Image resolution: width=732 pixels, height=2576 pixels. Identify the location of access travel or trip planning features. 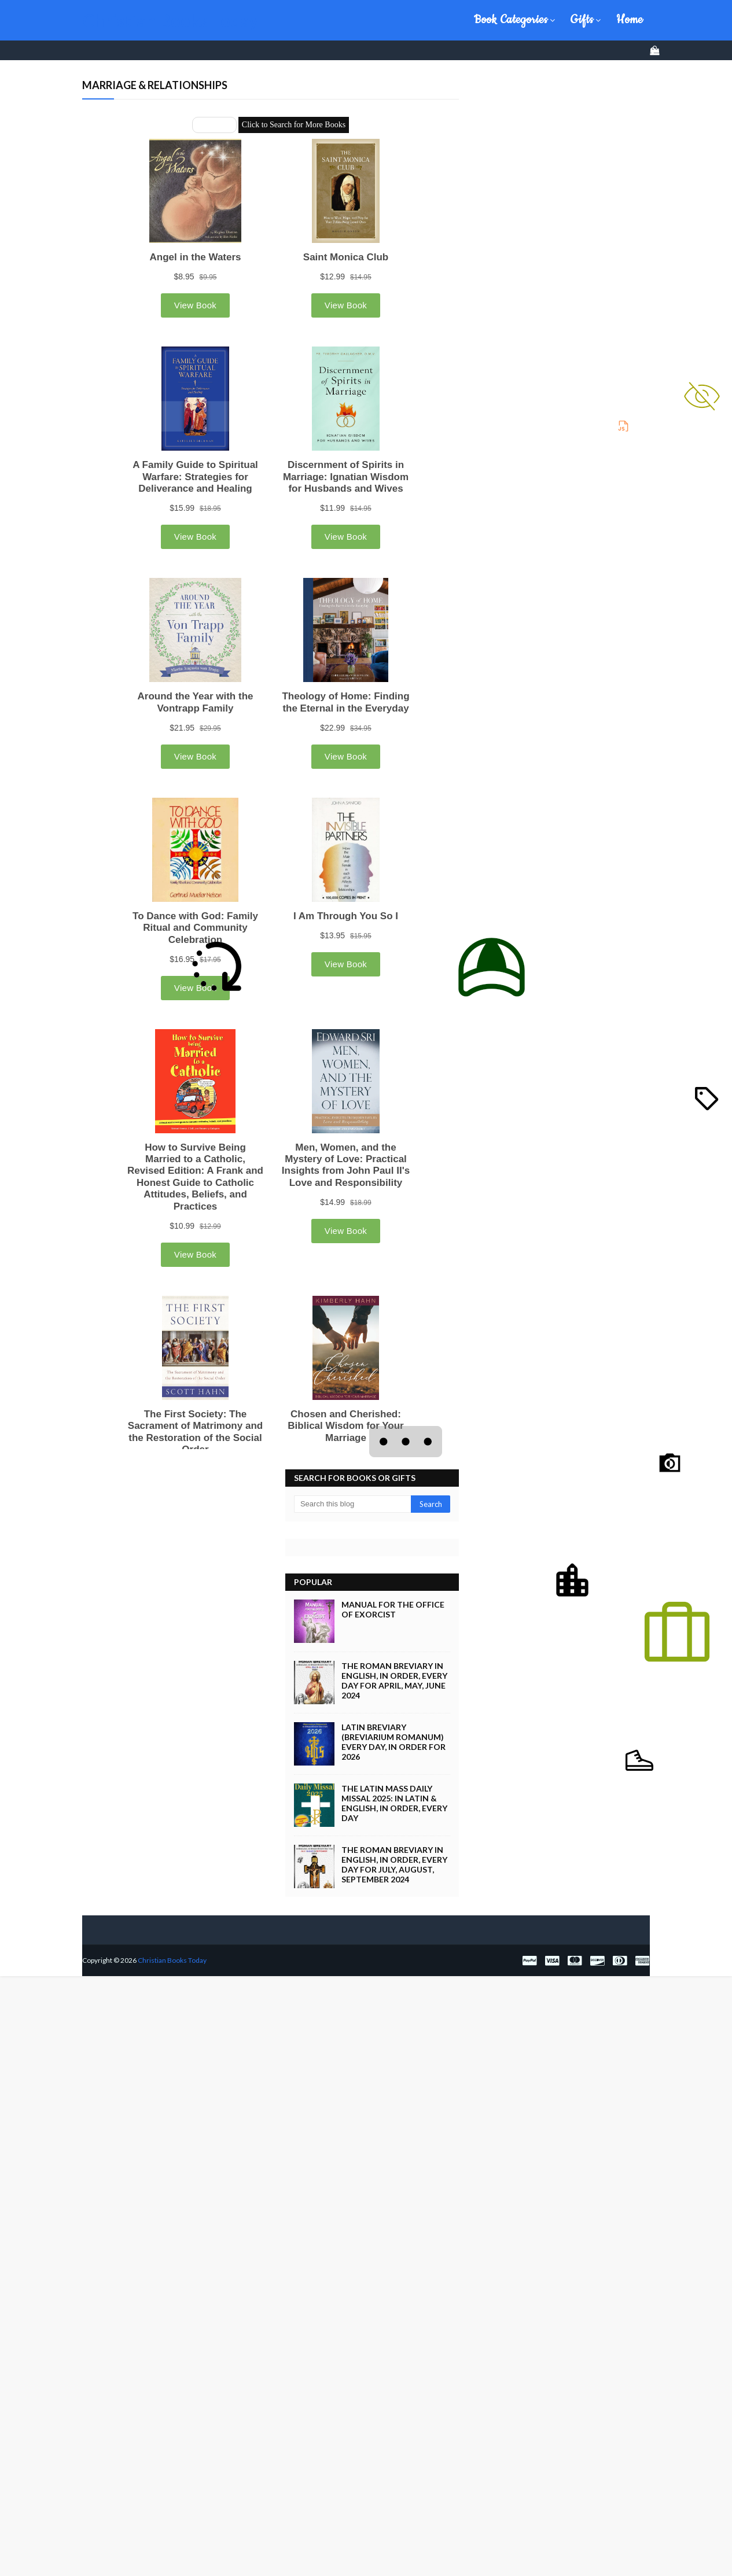
(677, 1634).